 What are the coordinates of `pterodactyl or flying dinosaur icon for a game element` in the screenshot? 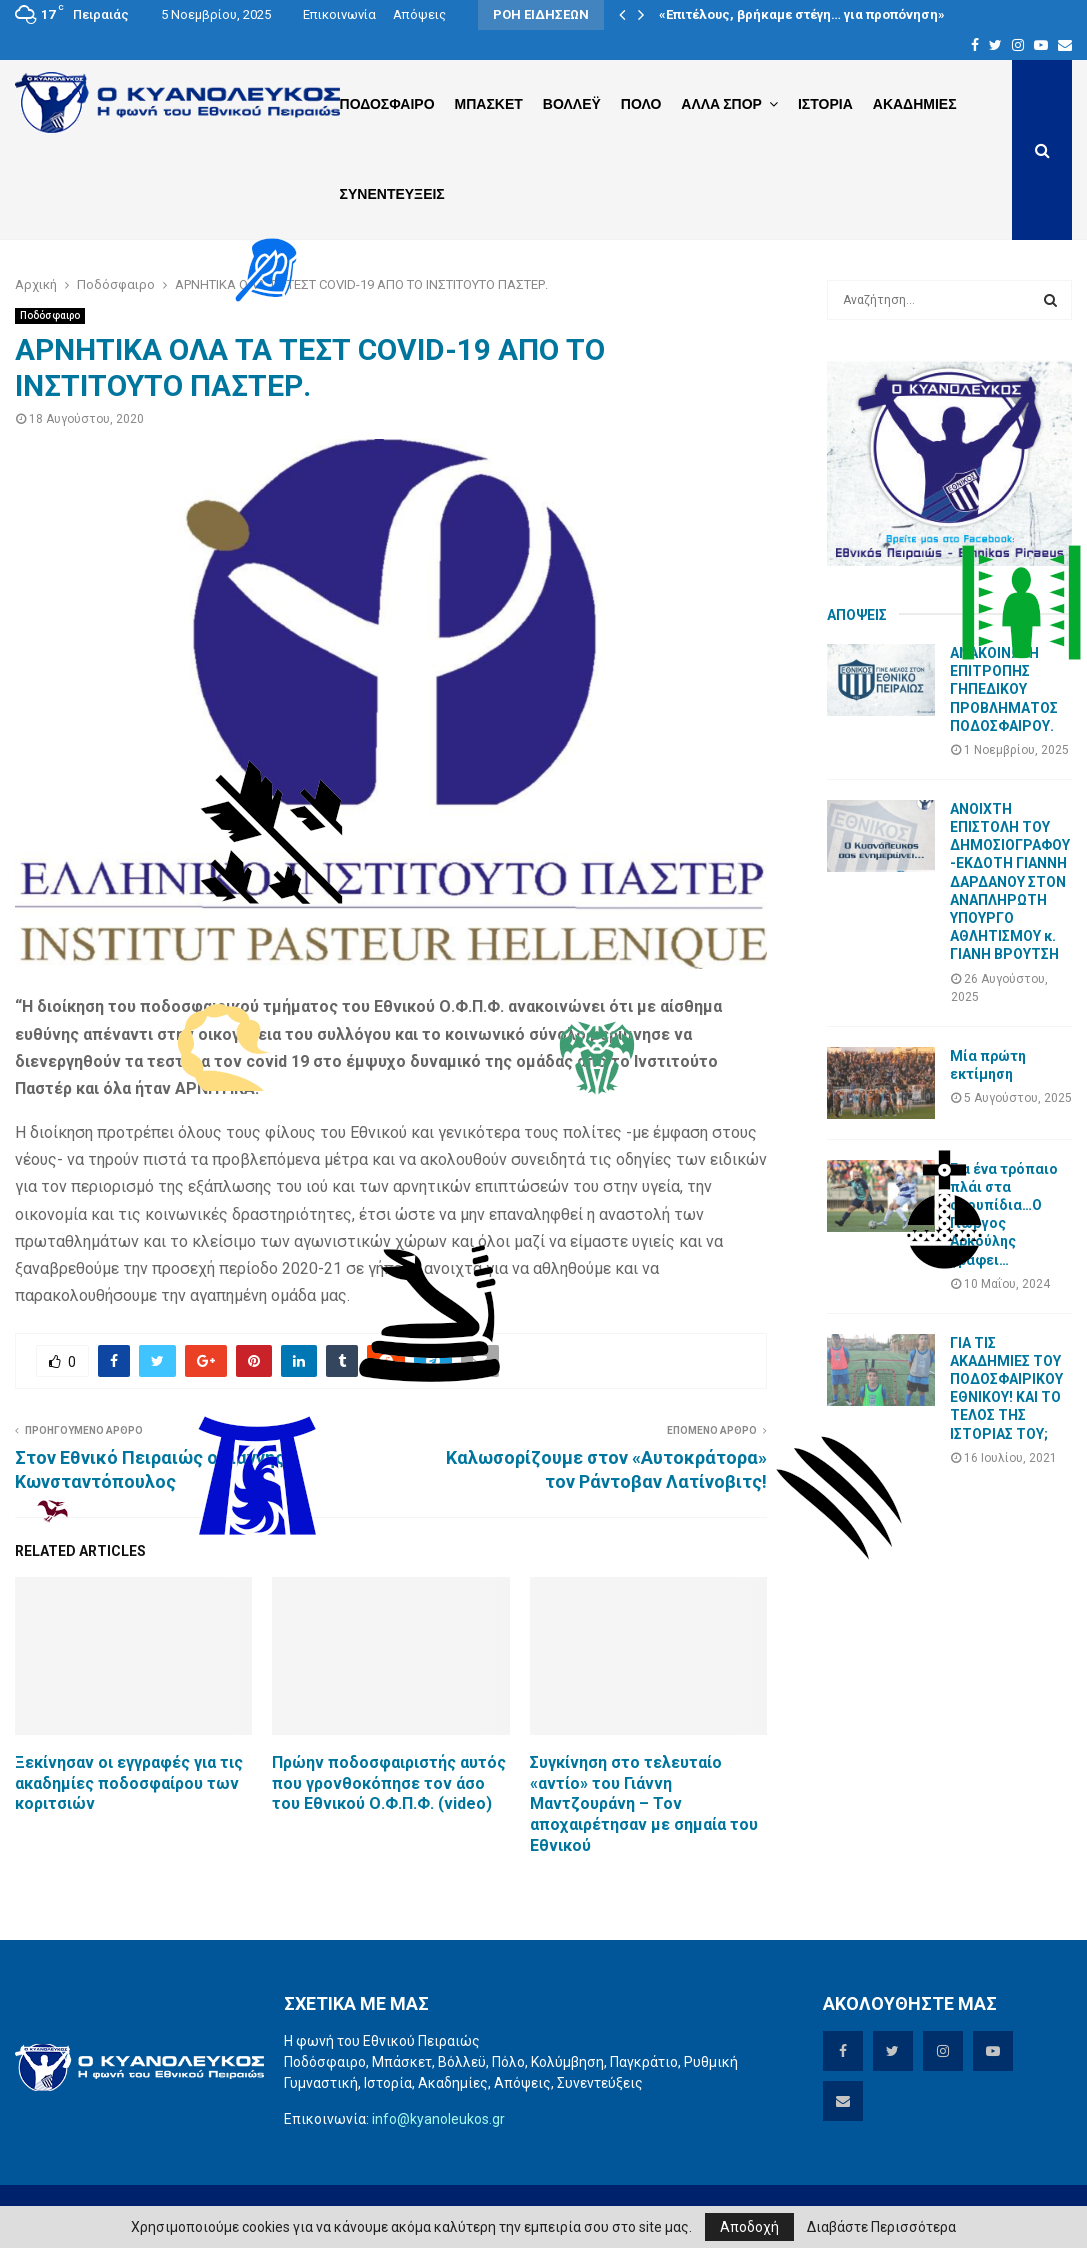 It's located at (52, 1511).